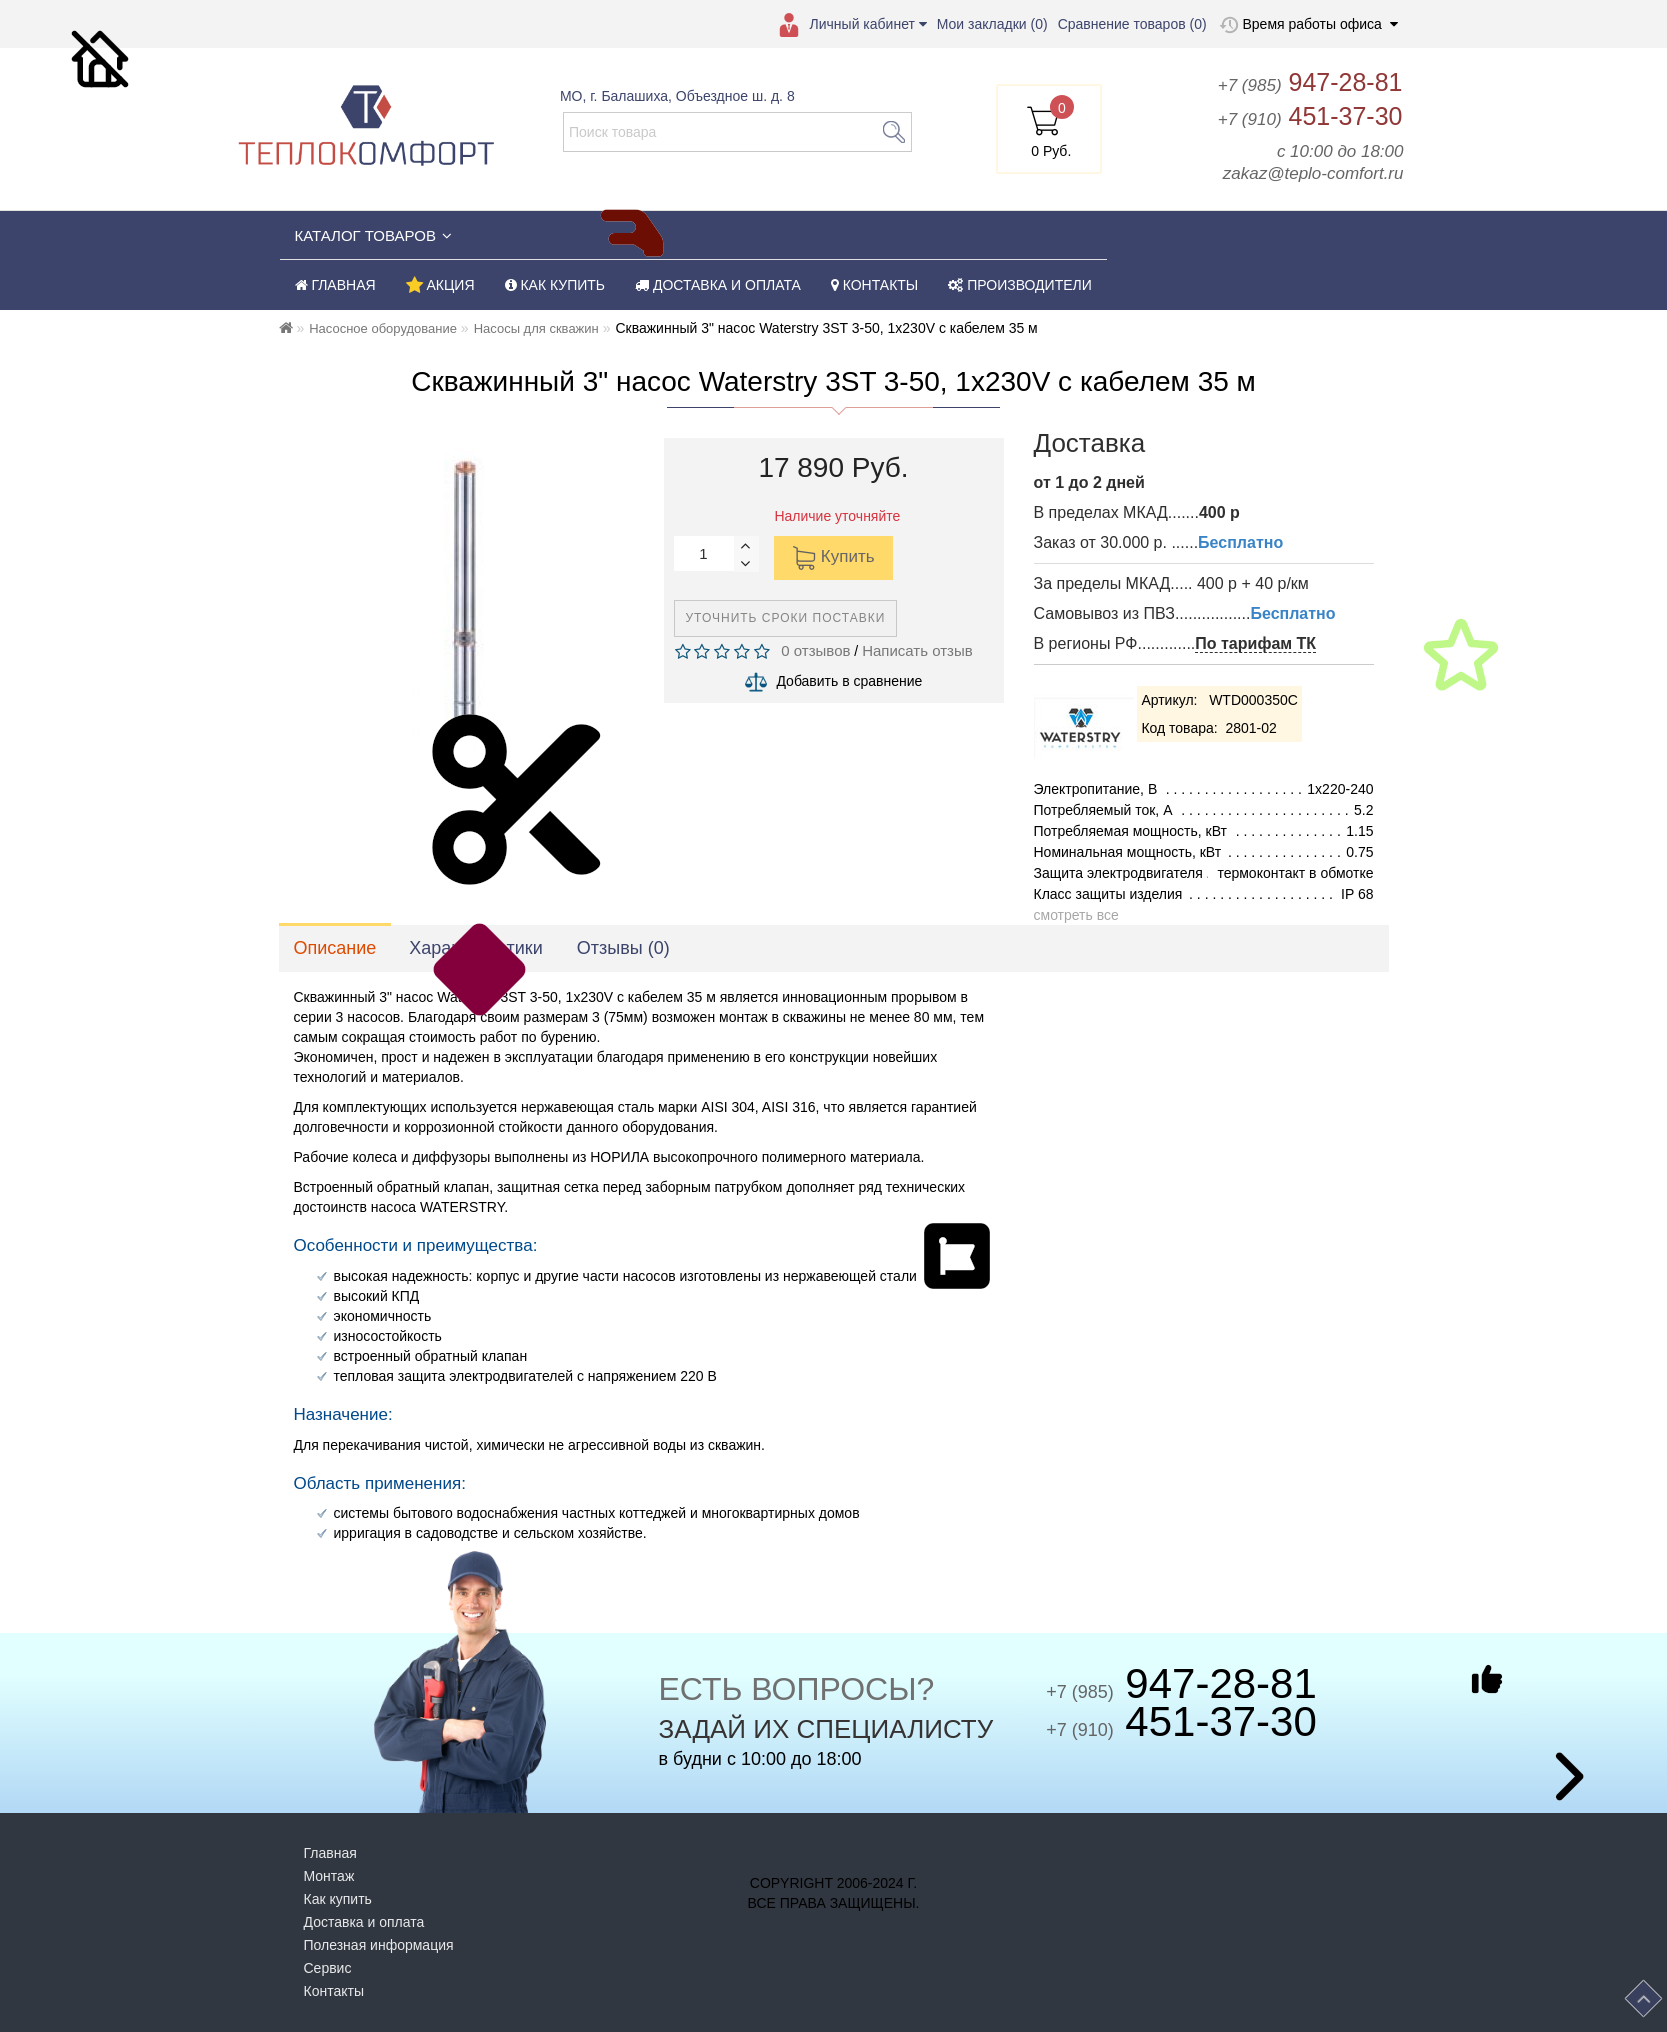 The width and height of the screenshot is (1667, 2032). Describe the element at coordinates (957, 1256) in the screenshot. I see `font awesome brand logo` at that location.